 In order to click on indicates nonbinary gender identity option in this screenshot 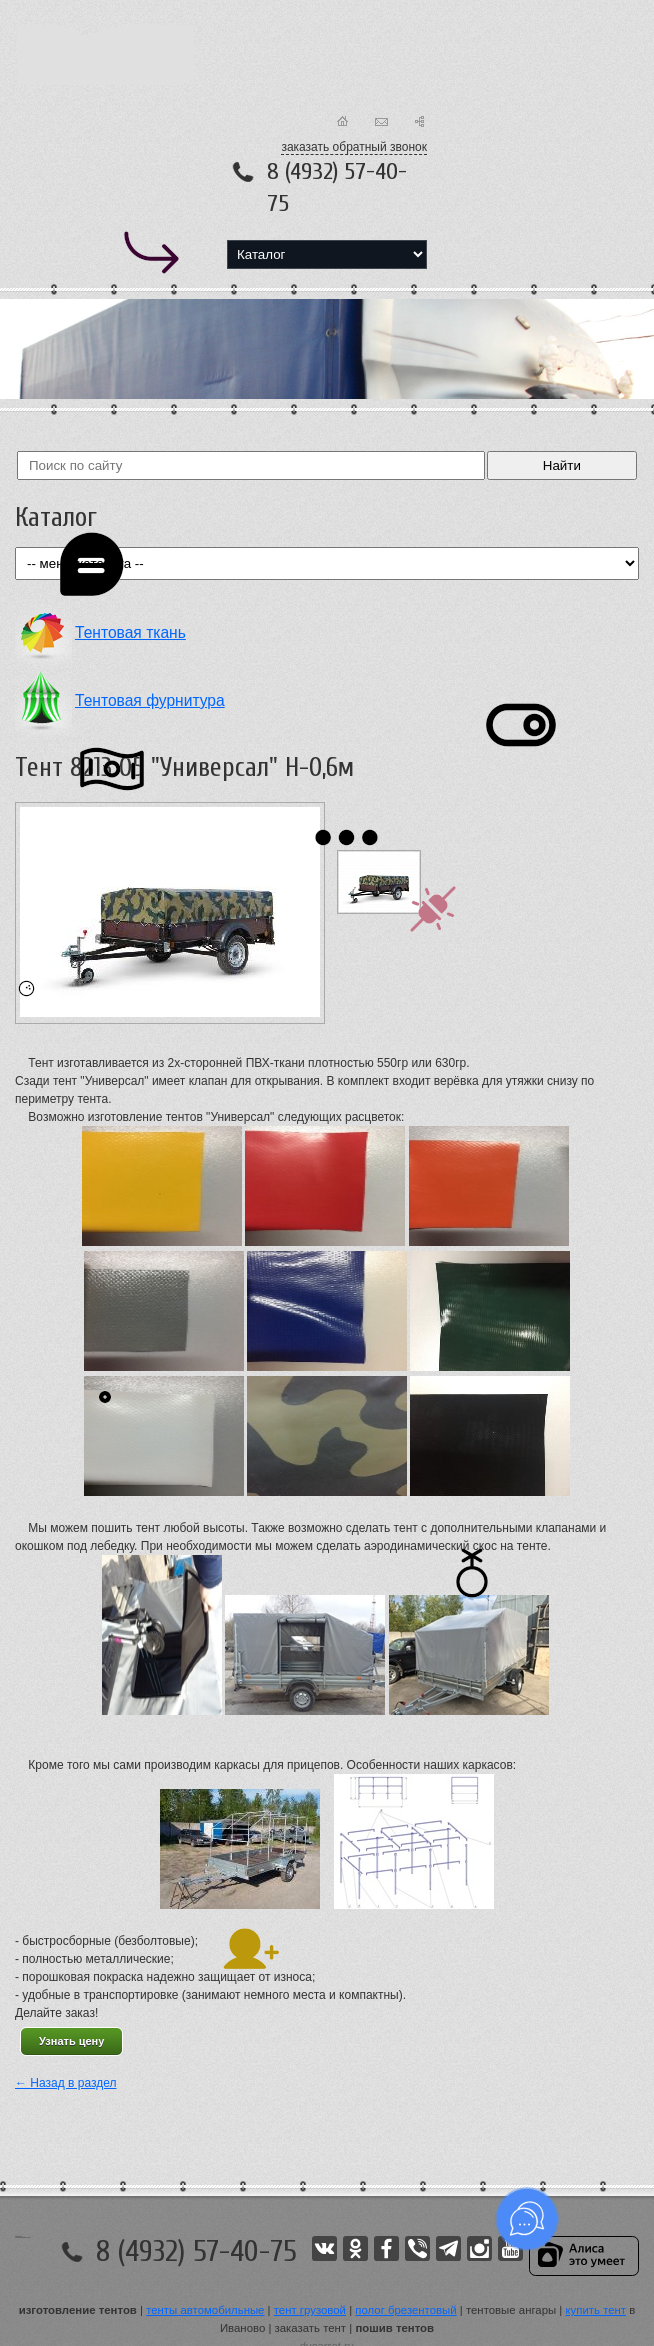, I will do `click(472, 1573)`.